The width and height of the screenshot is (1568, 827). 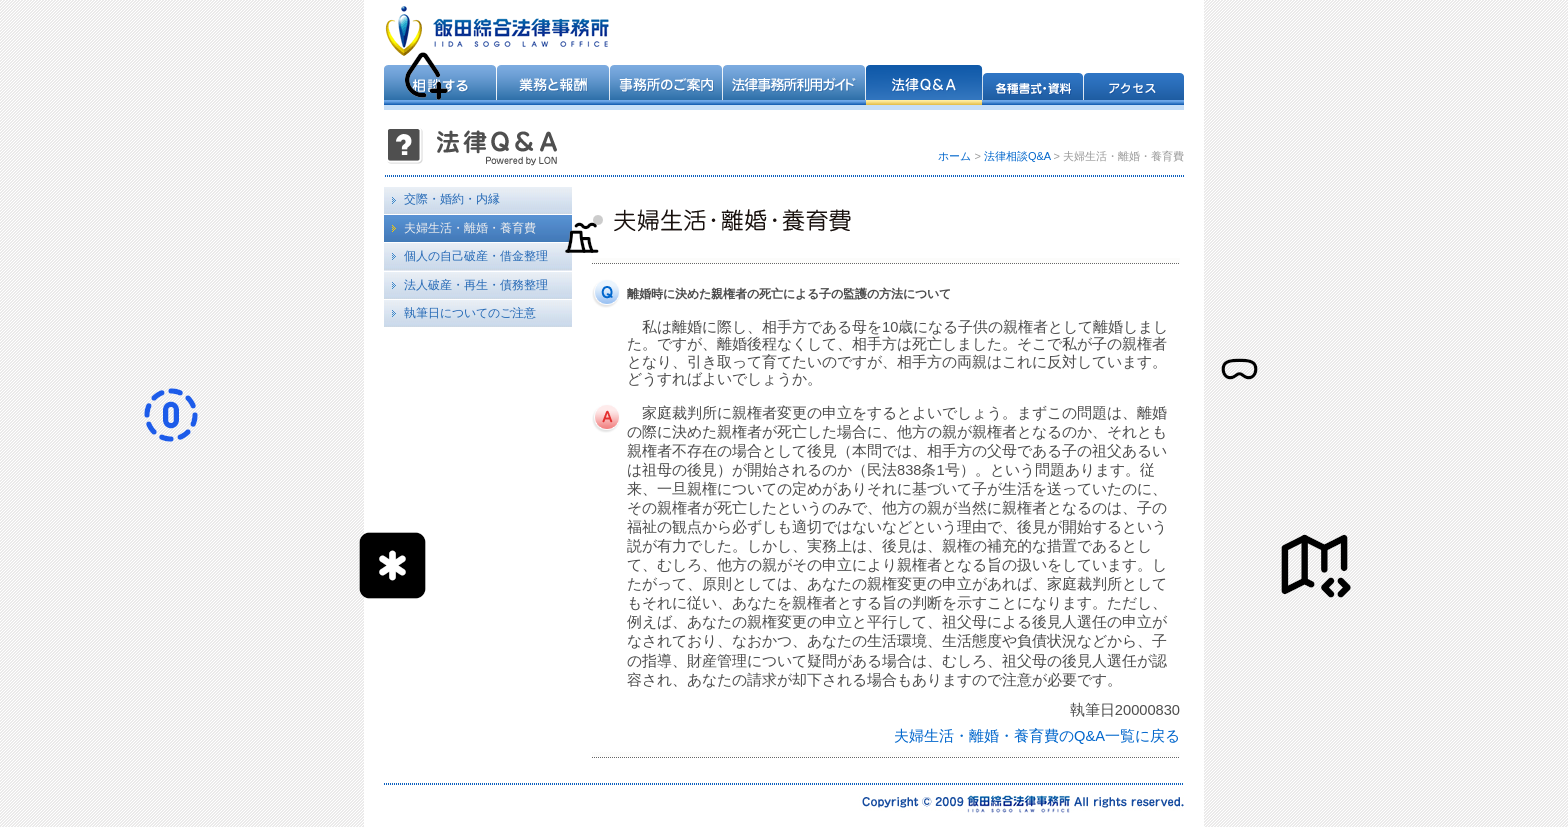 I want to click on add water or hydration reminder, so click(x=423, y=75).